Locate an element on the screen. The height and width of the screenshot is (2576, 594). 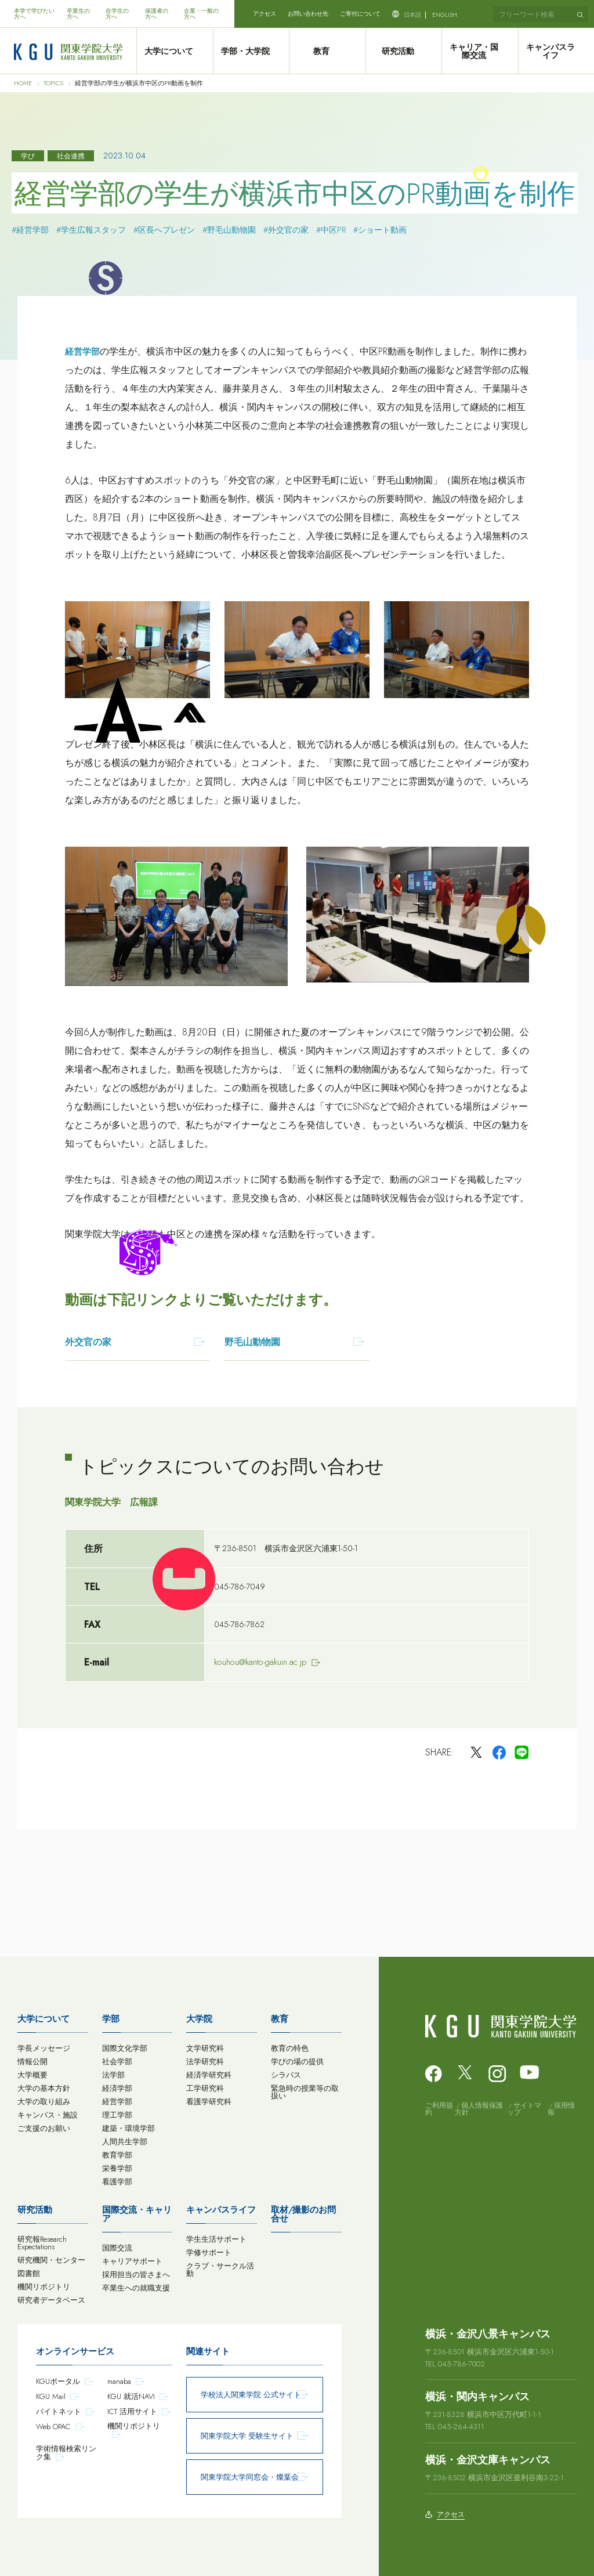
open the Napster music streaming app is located at coordinates (480, 174).